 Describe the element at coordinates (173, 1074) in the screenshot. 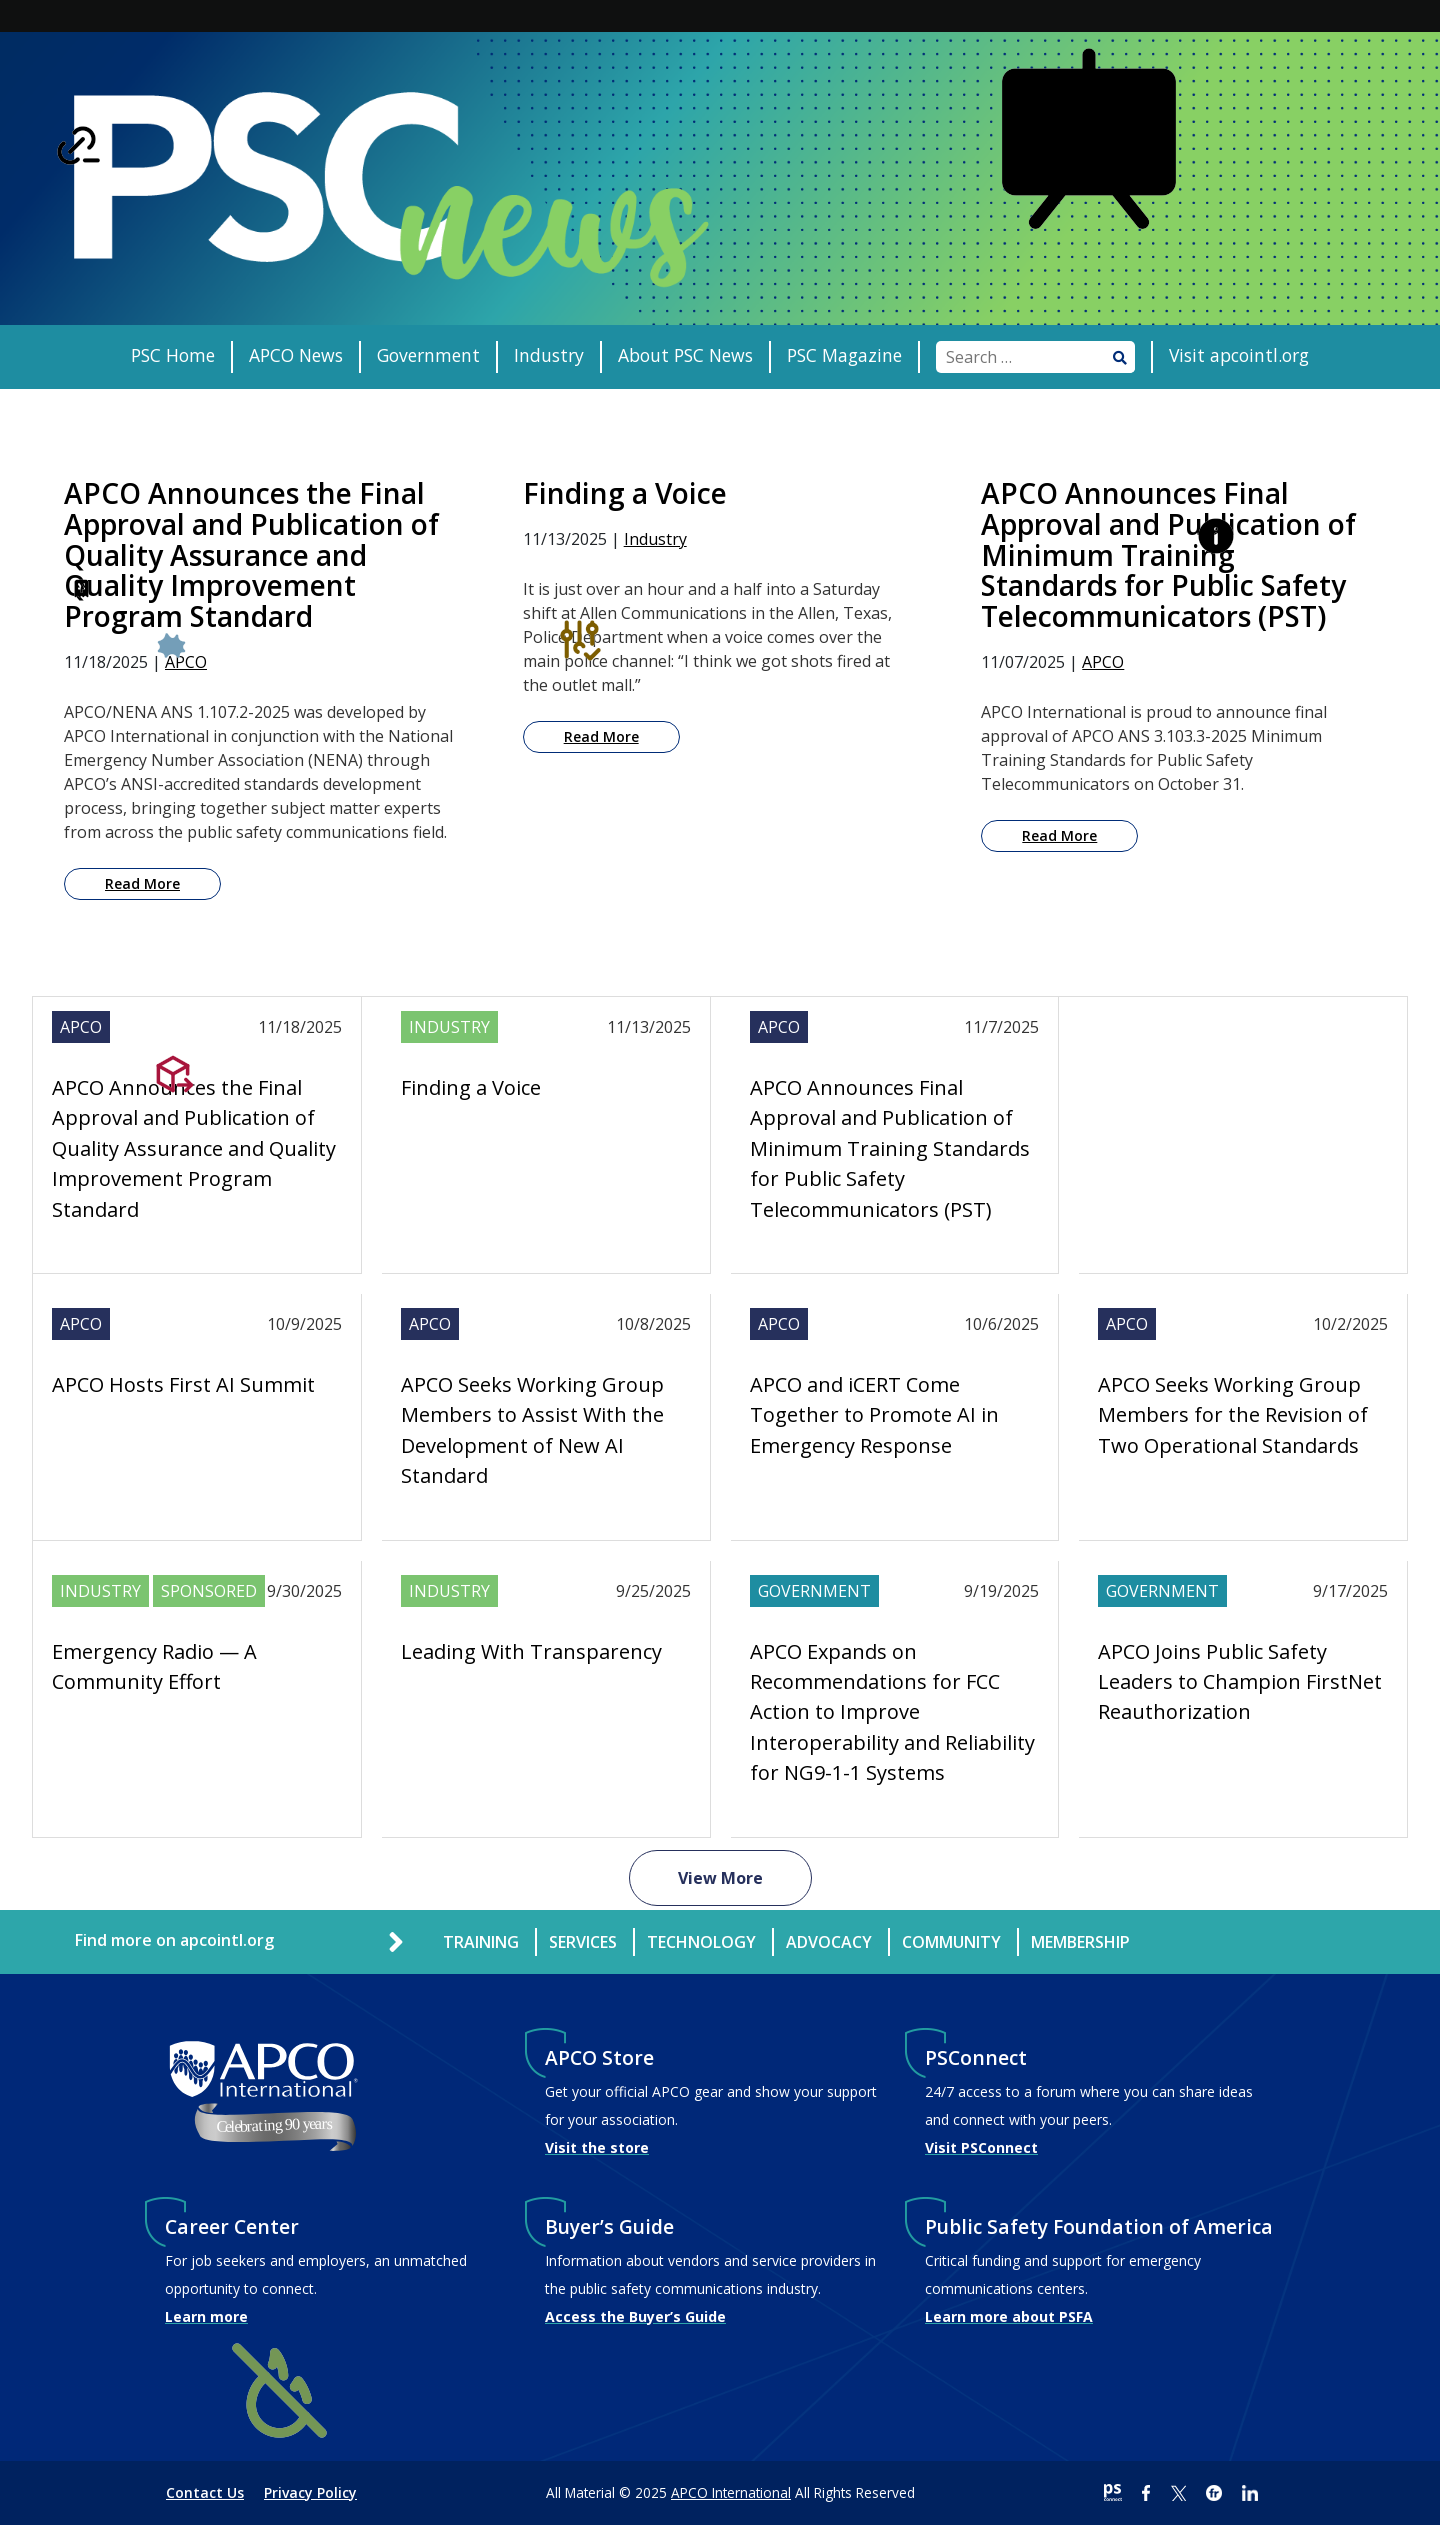

I see `export or send a package` at that location.